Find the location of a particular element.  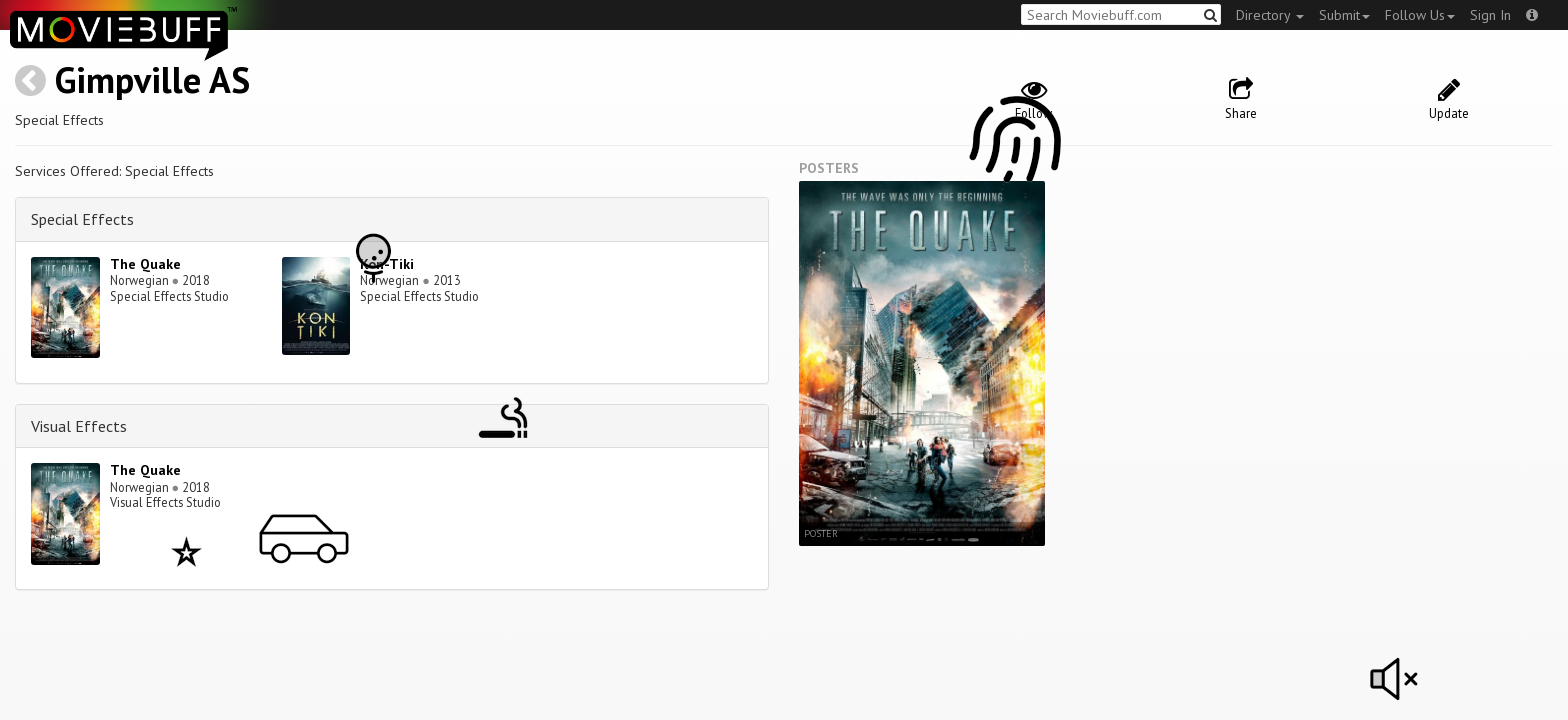

authenticate with fingerprint is located at coordinates (1017, 140).